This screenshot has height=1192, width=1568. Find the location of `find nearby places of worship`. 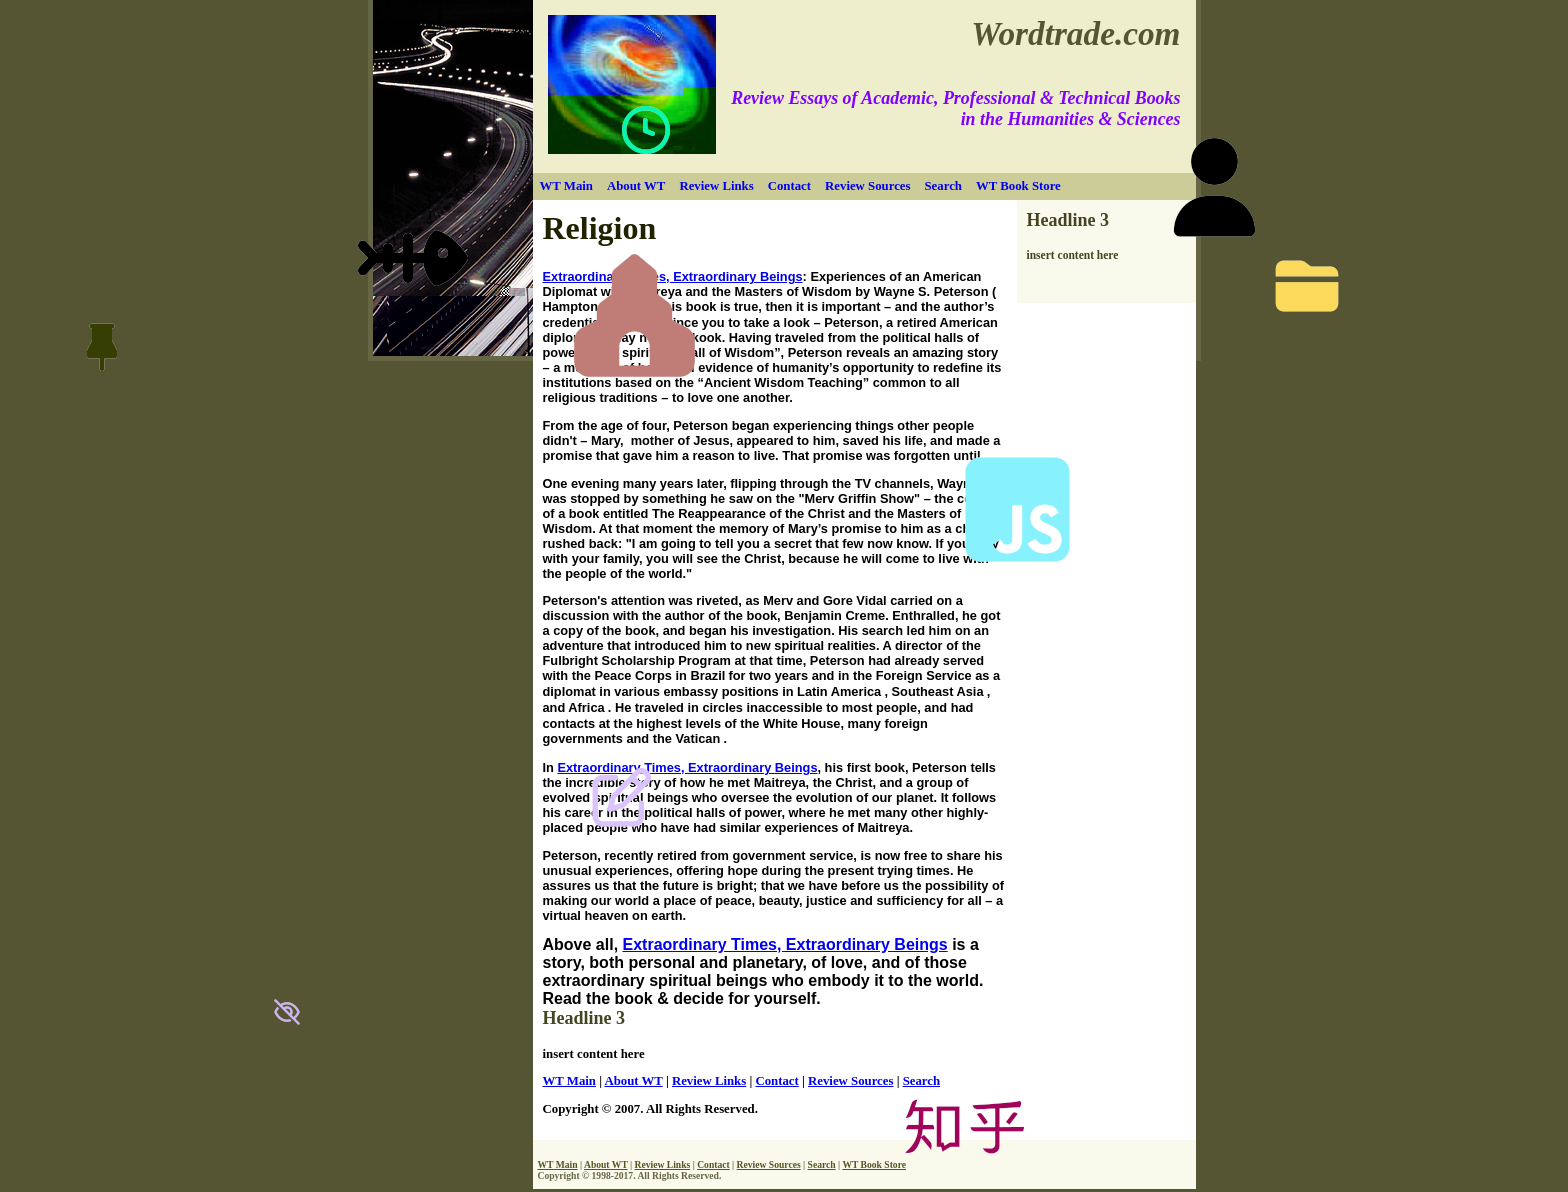

find nearby places of worship is located at coordinates (634, 316).